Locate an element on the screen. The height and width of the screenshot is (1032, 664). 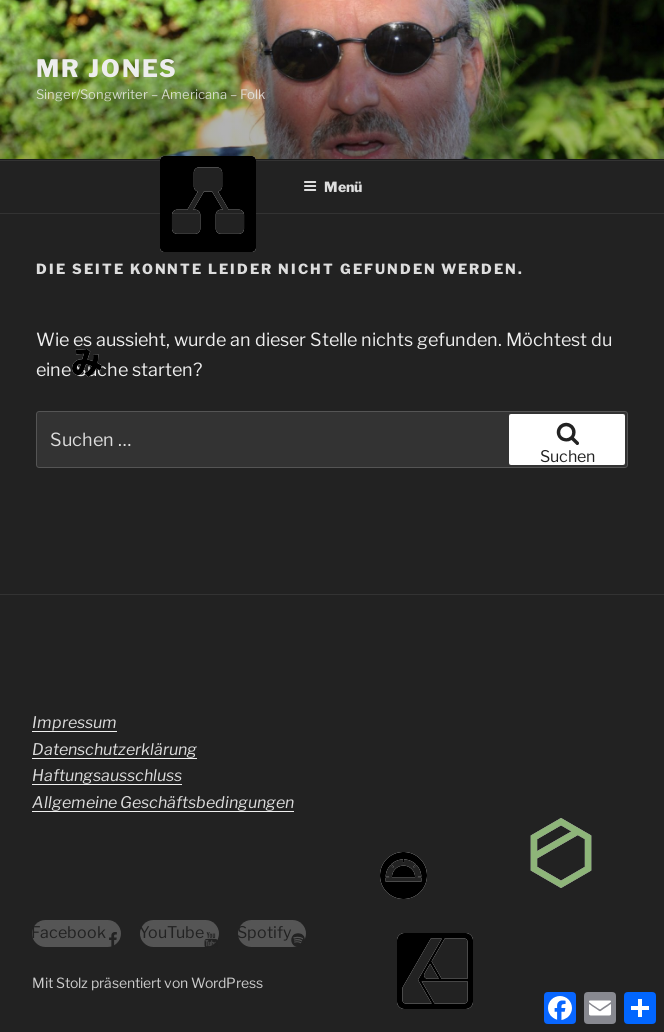
protractor end-to-end testing framework logo is located at coordinates (403, 875).